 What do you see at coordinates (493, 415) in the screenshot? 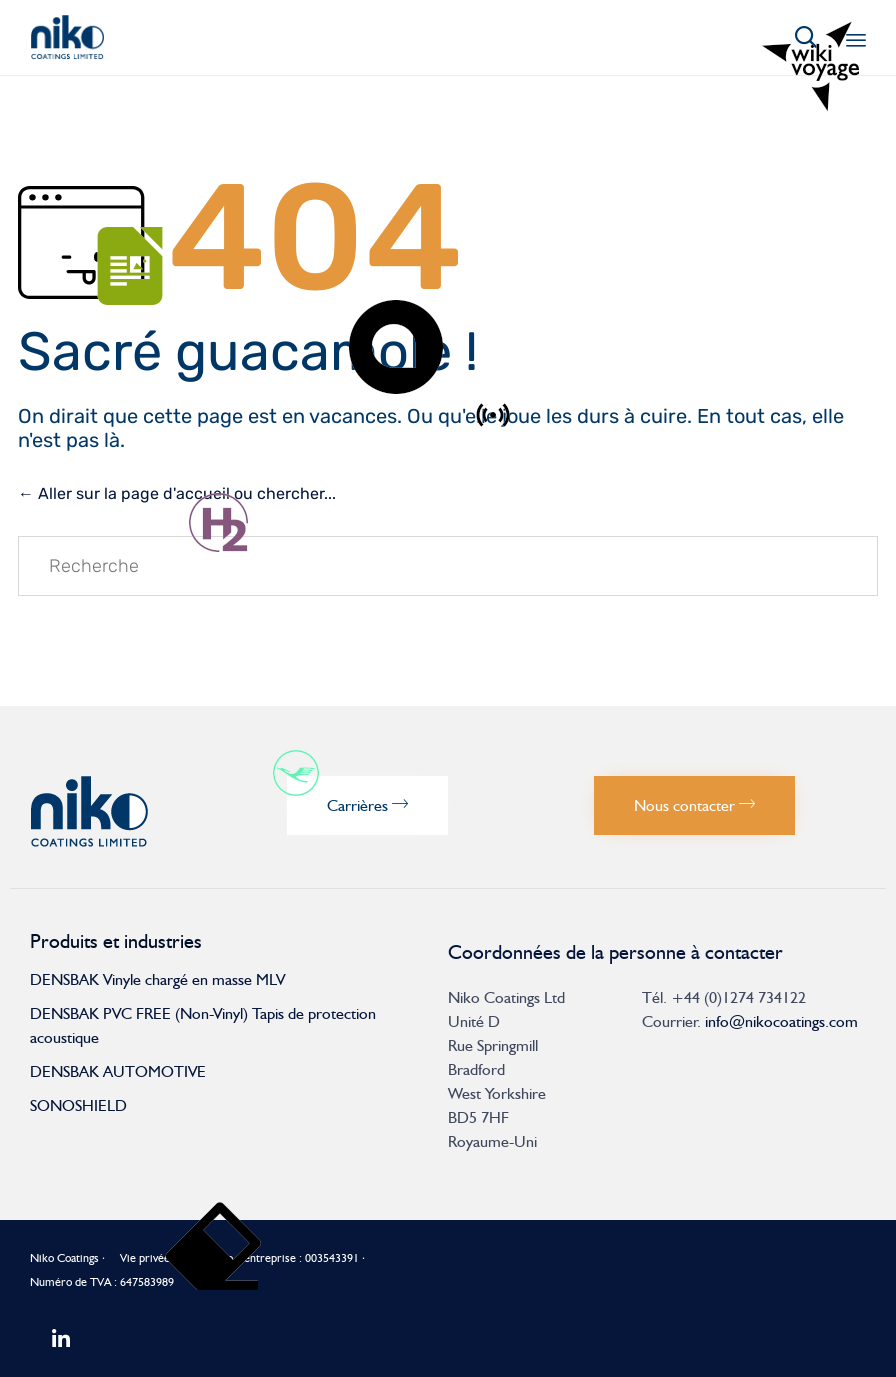
I see `indicates rfid or nfc functionality` at bounding box center [493, 415].